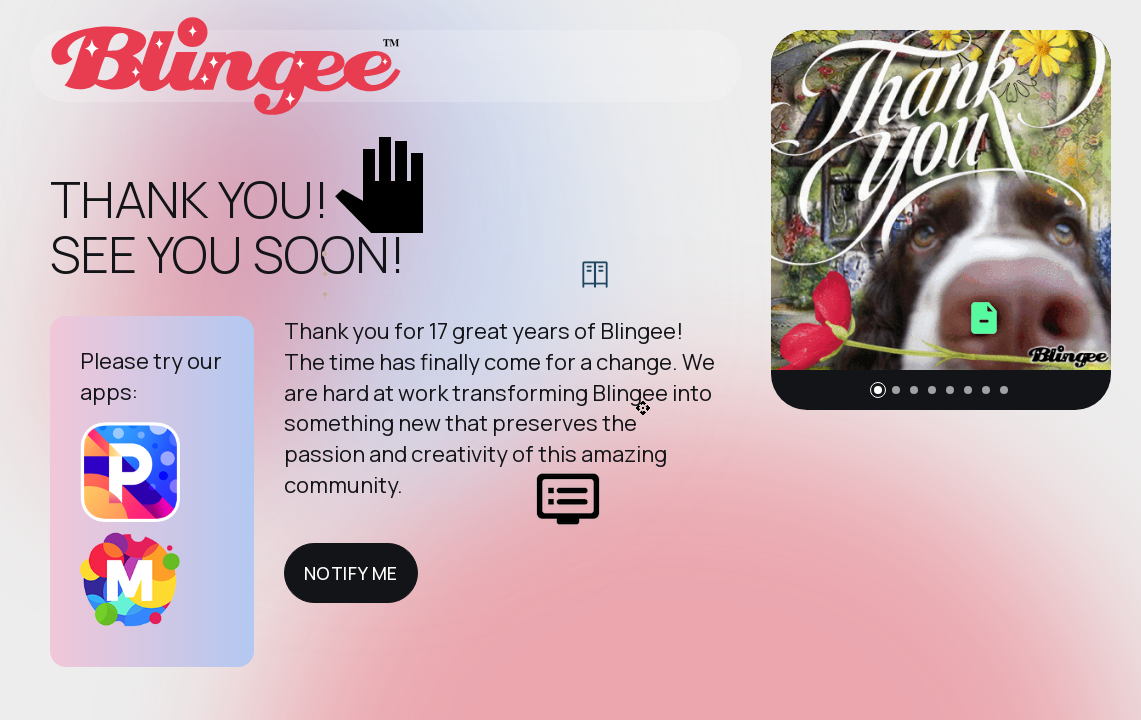  Describe the element at coordinates (379, 185) in the screenshot. I see `stop or pause an action` at that location.